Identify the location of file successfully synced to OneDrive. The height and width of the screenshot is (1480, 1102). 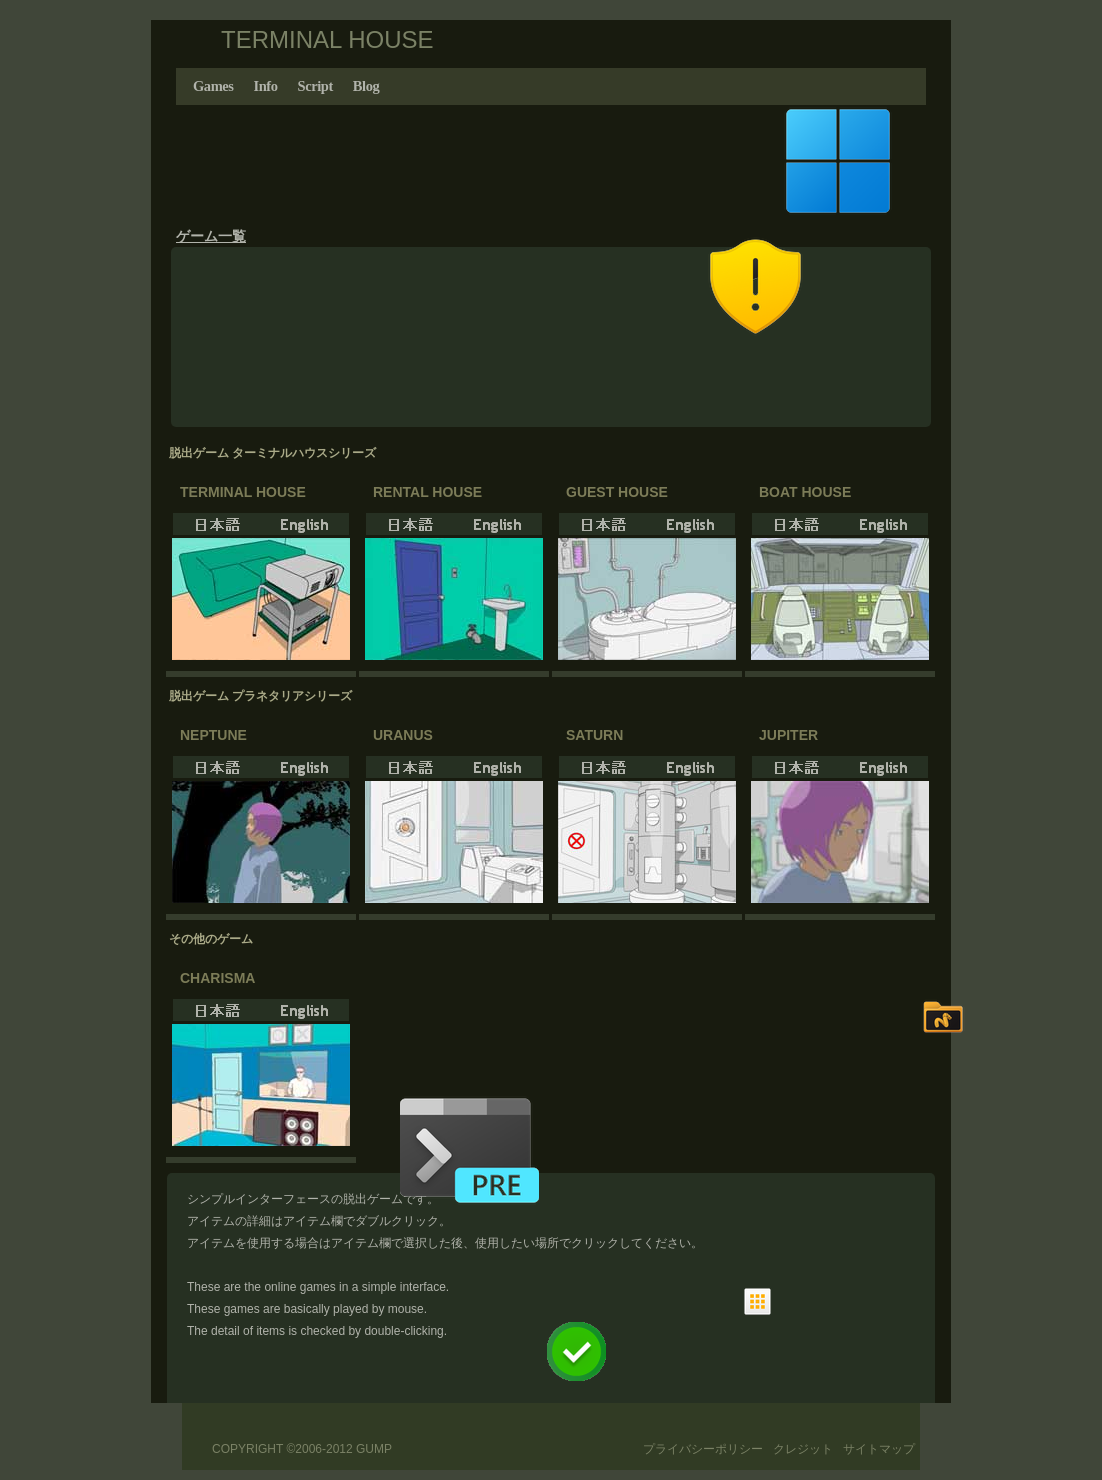
(576, 1351).